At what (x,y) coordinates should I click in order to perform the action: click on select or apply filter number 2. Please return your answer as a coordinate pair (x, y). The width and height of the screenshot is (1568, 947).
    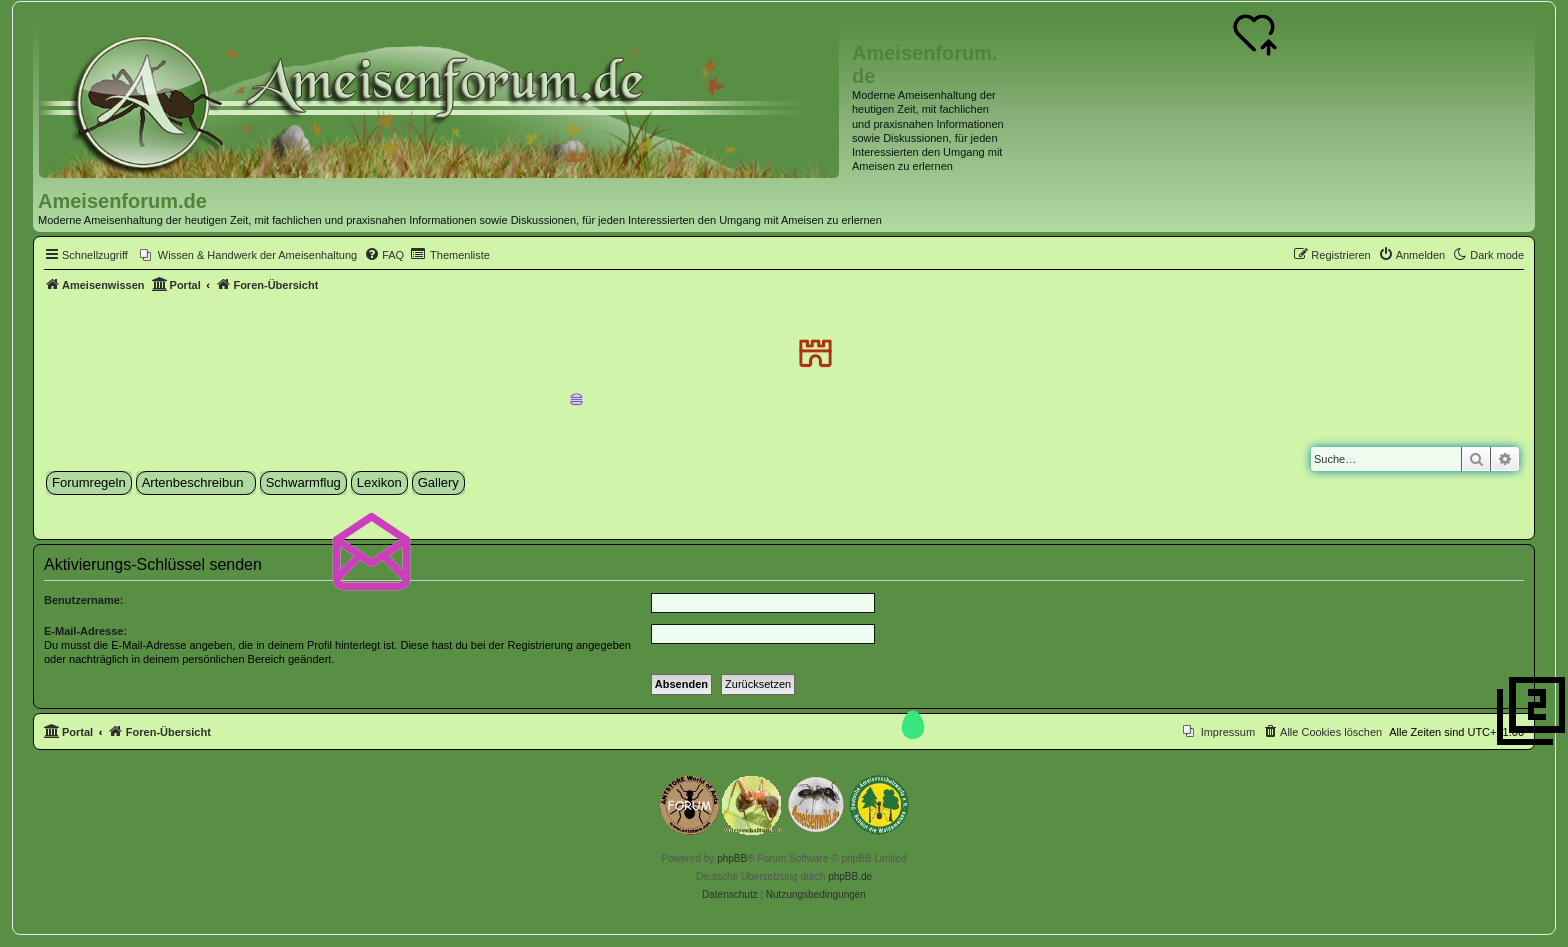
    Looking at the image, I should click on (1531, 711).